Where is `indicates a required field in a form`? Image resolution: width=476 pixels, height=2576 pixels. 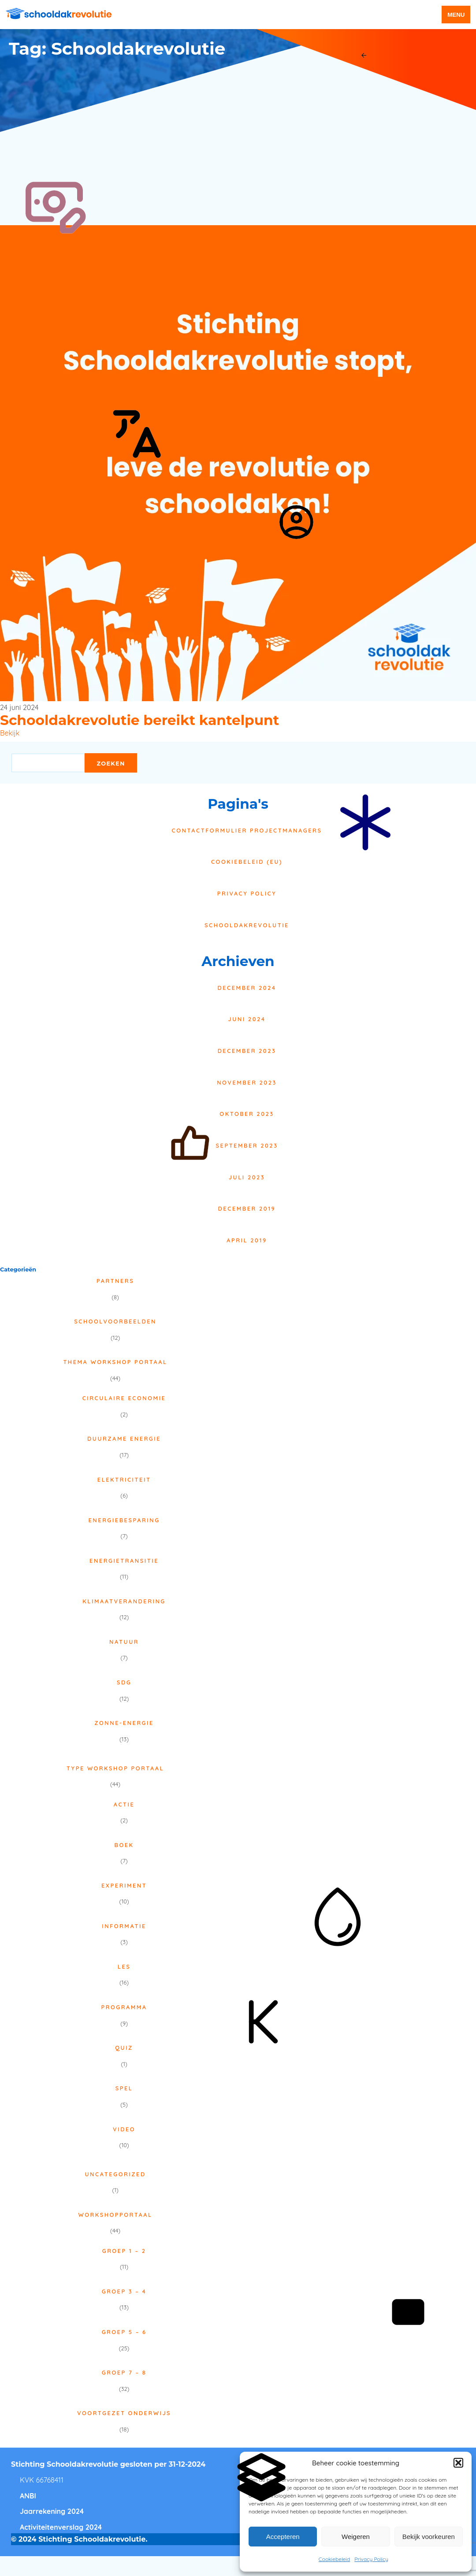
indicates a required field in a form is located at coordinates (365, 822).